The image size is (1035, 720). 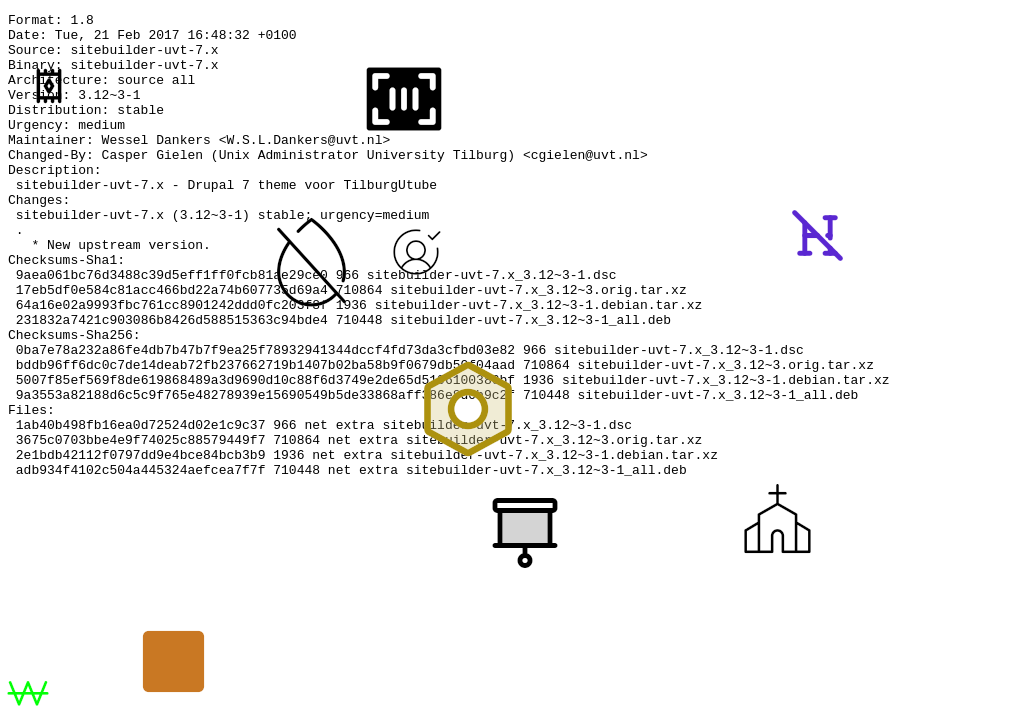 I want to click on verified user account, so click(x=416, y=252).